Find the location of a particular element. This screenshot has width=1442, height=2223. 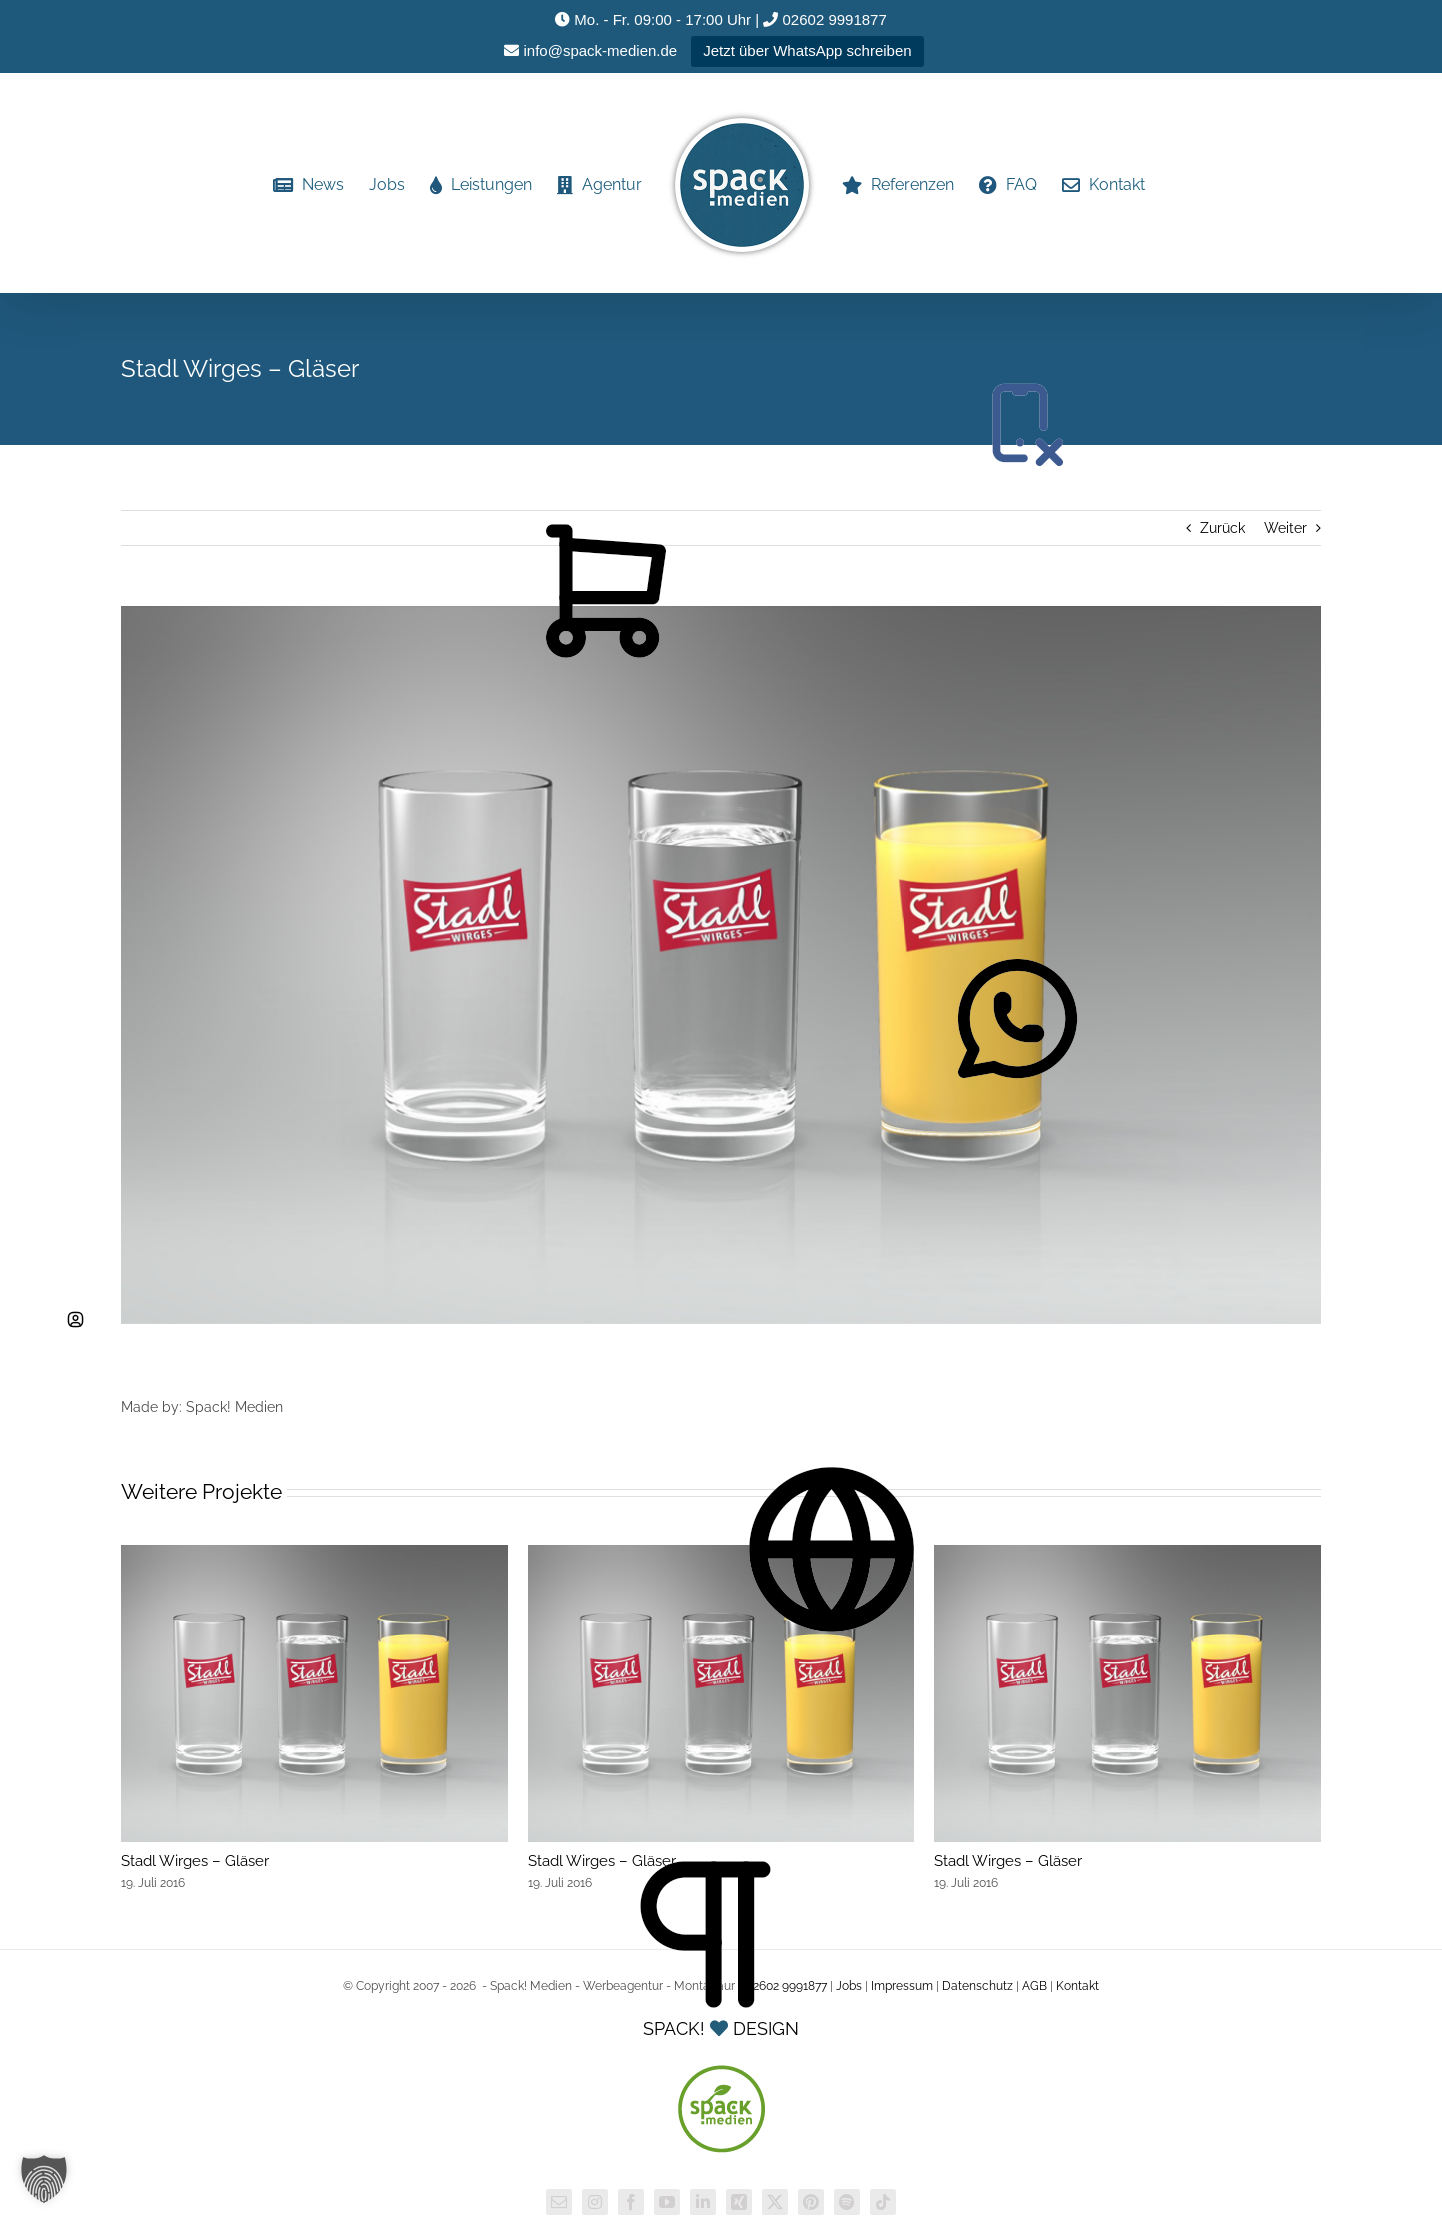

disconnect mobile device is located at coordinates (1020, 423).